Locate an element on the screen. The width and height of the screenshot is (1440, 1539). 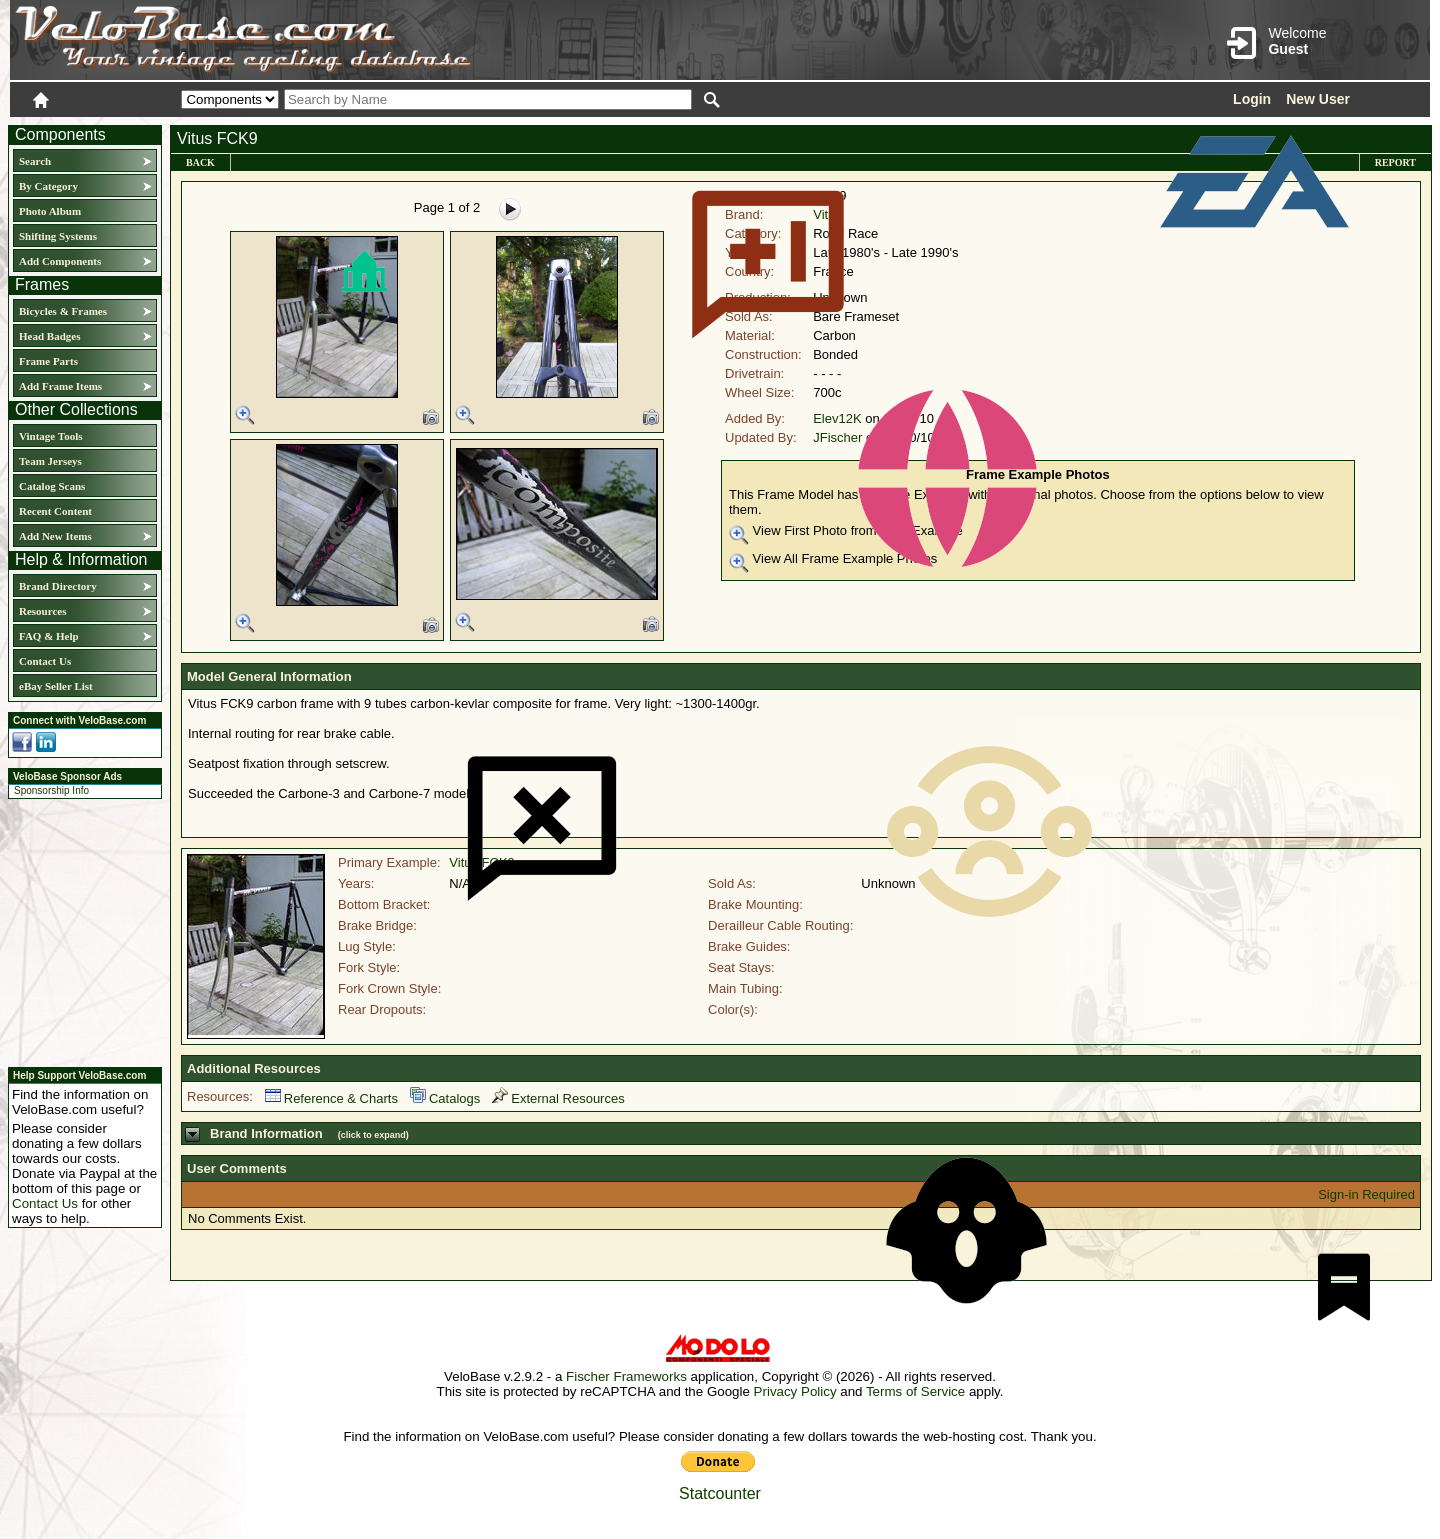
access global or international settings is located at coordinates (947, 478).